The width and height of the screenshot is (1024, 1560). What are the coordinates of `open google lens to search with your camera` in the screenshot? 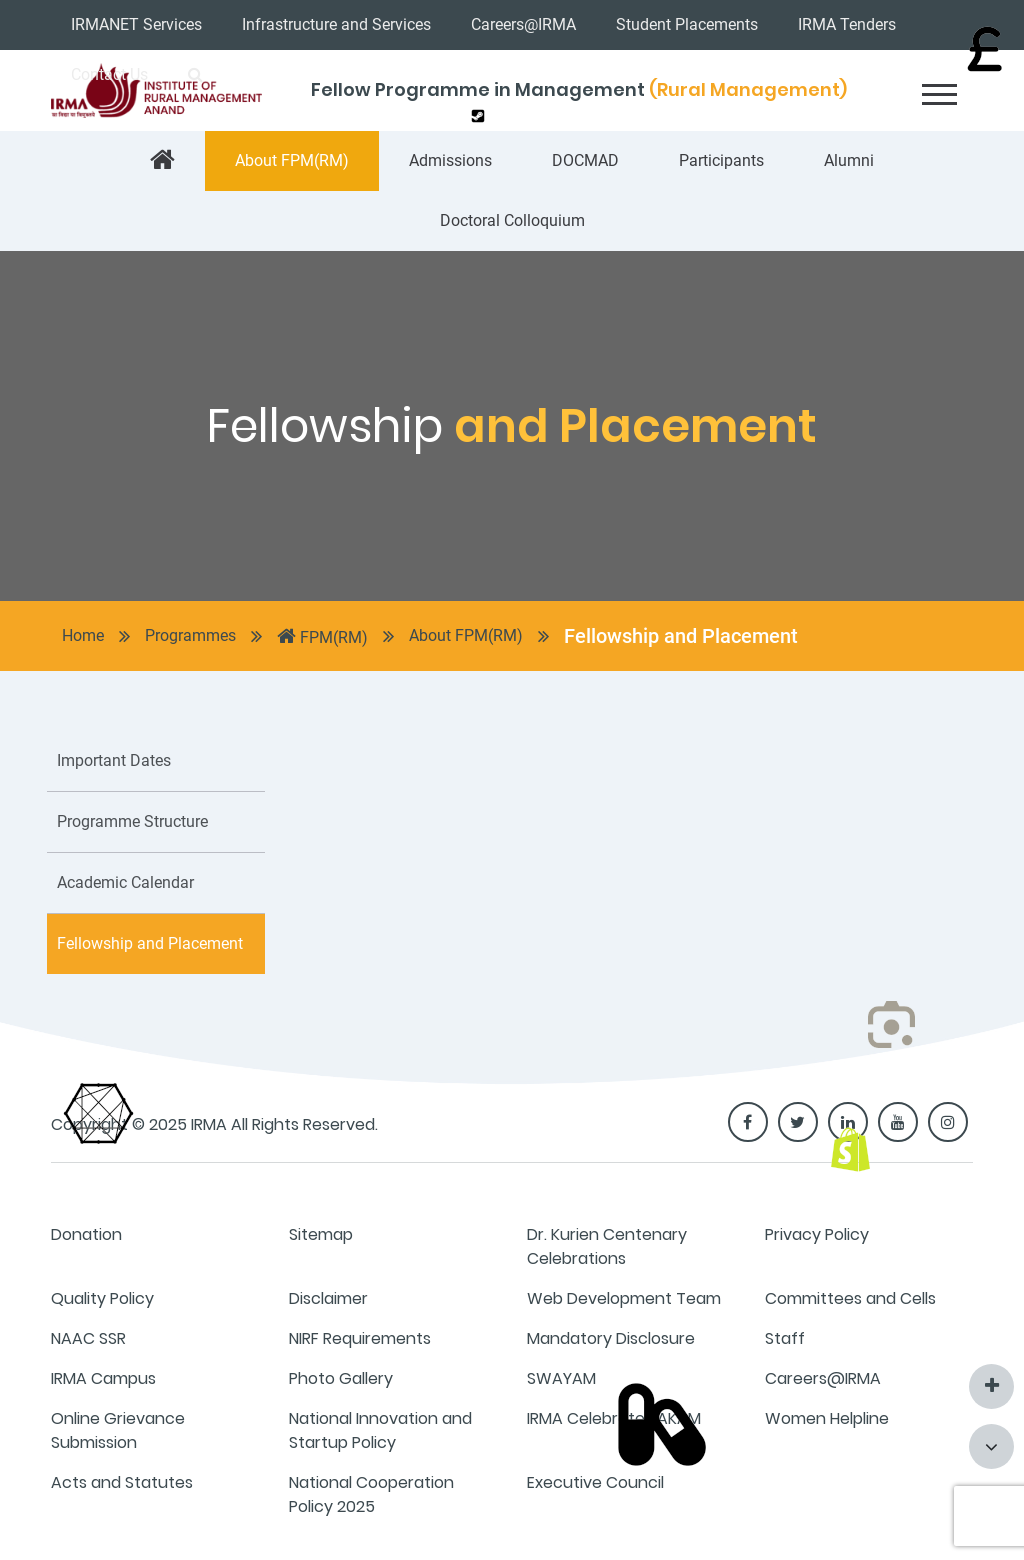 It's located at (891, 1024).